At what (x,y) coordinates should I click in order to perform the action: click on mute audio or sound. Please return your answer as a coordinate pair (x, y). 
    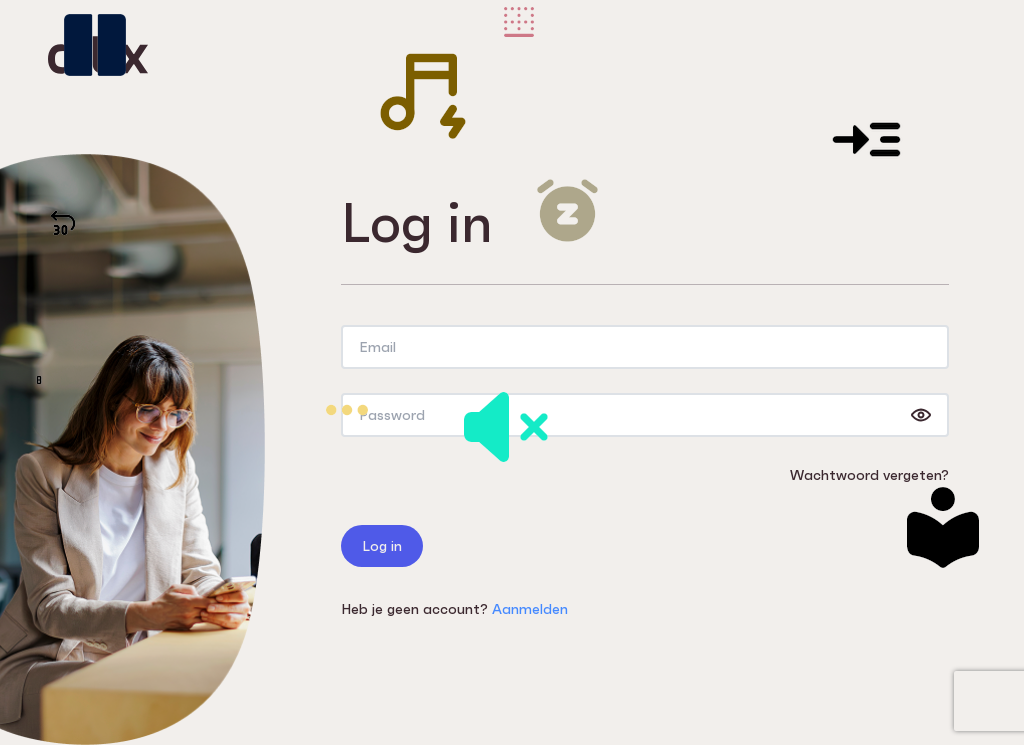
    Looking at the image, I should click on (509, 427).